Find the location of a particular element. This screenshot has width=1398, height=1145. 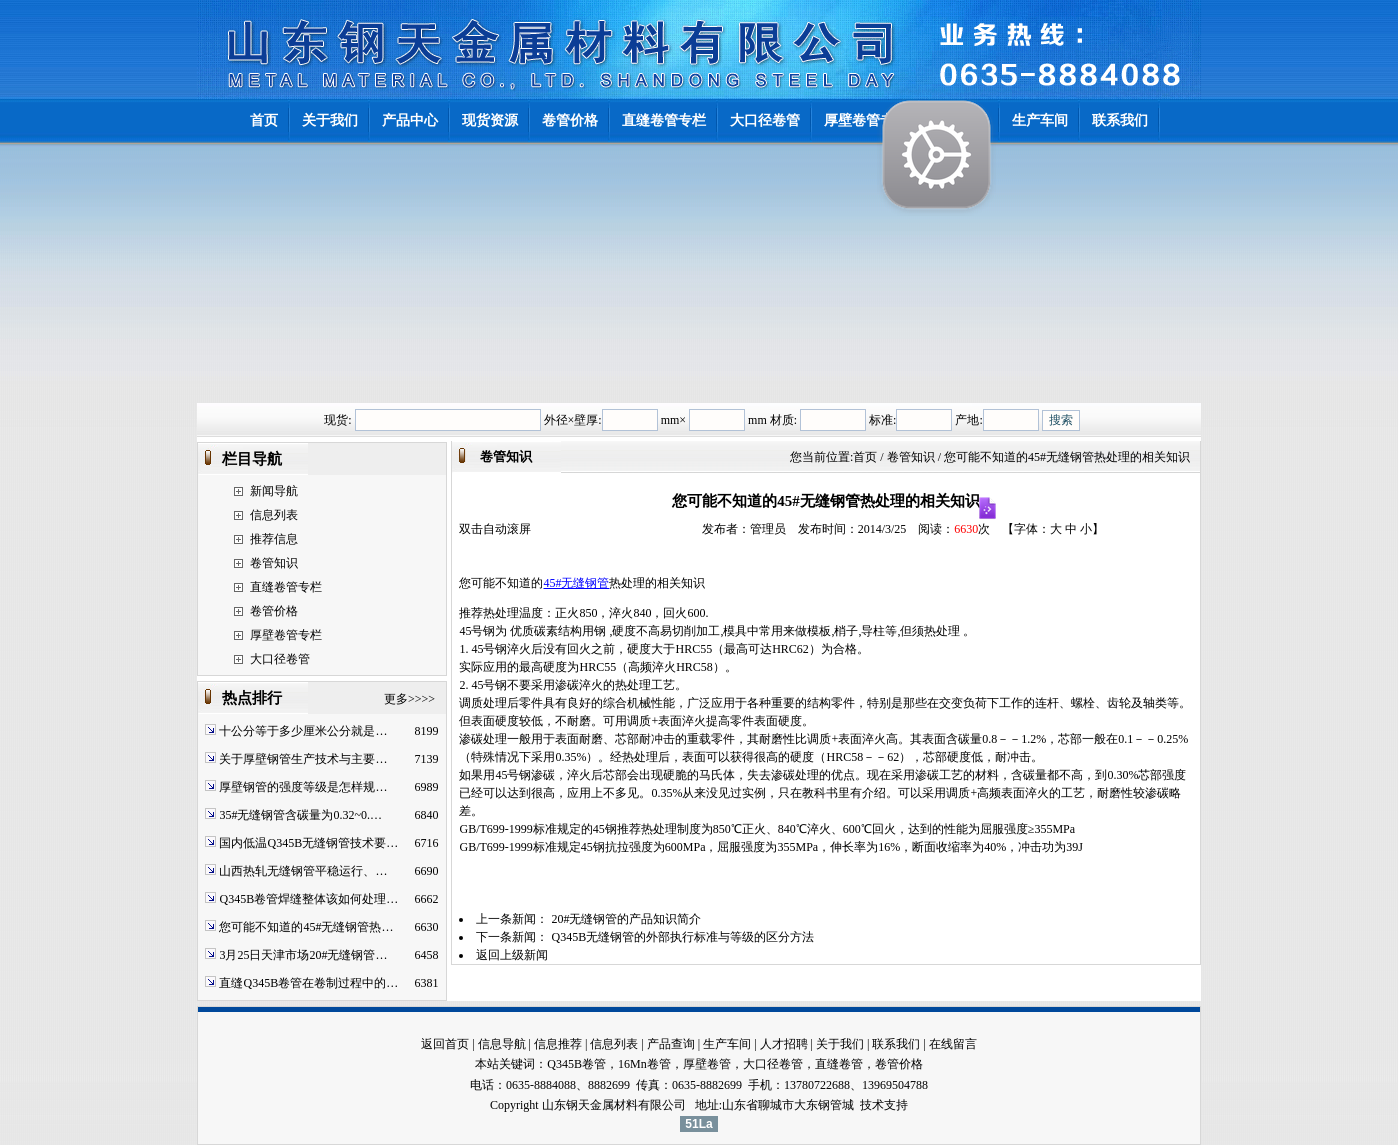

plasma application file type indicator is located at coordinates (987, 508).